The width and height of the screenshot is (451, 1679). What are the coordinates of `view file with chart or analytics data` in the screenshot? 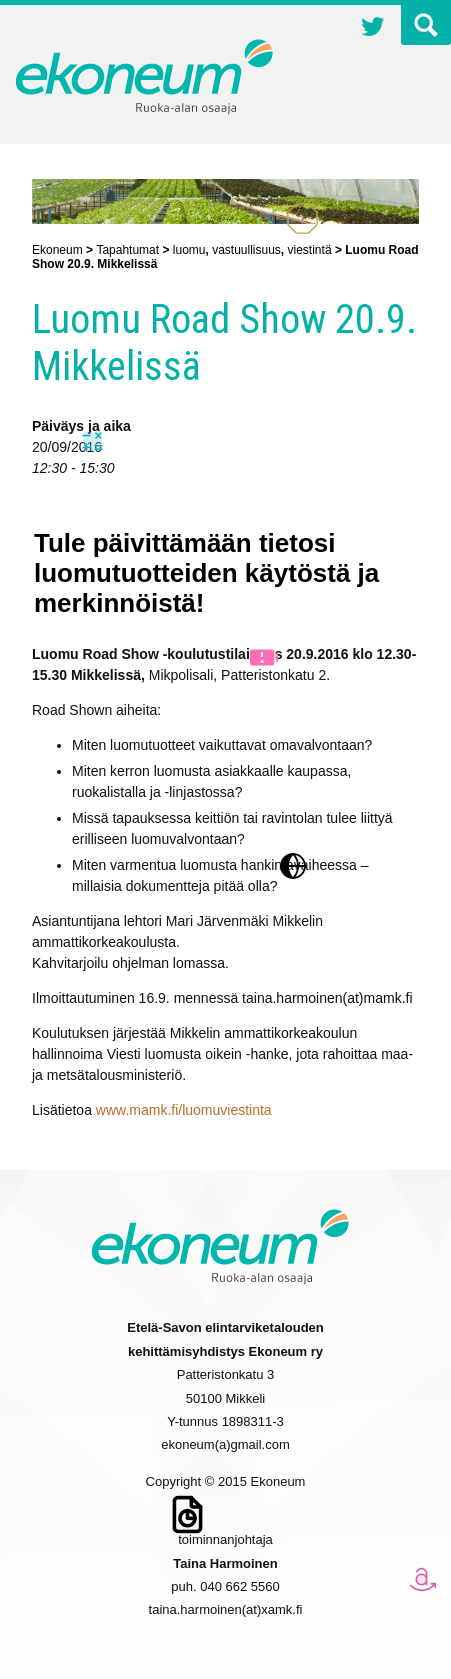 It's located at (187, 1514).